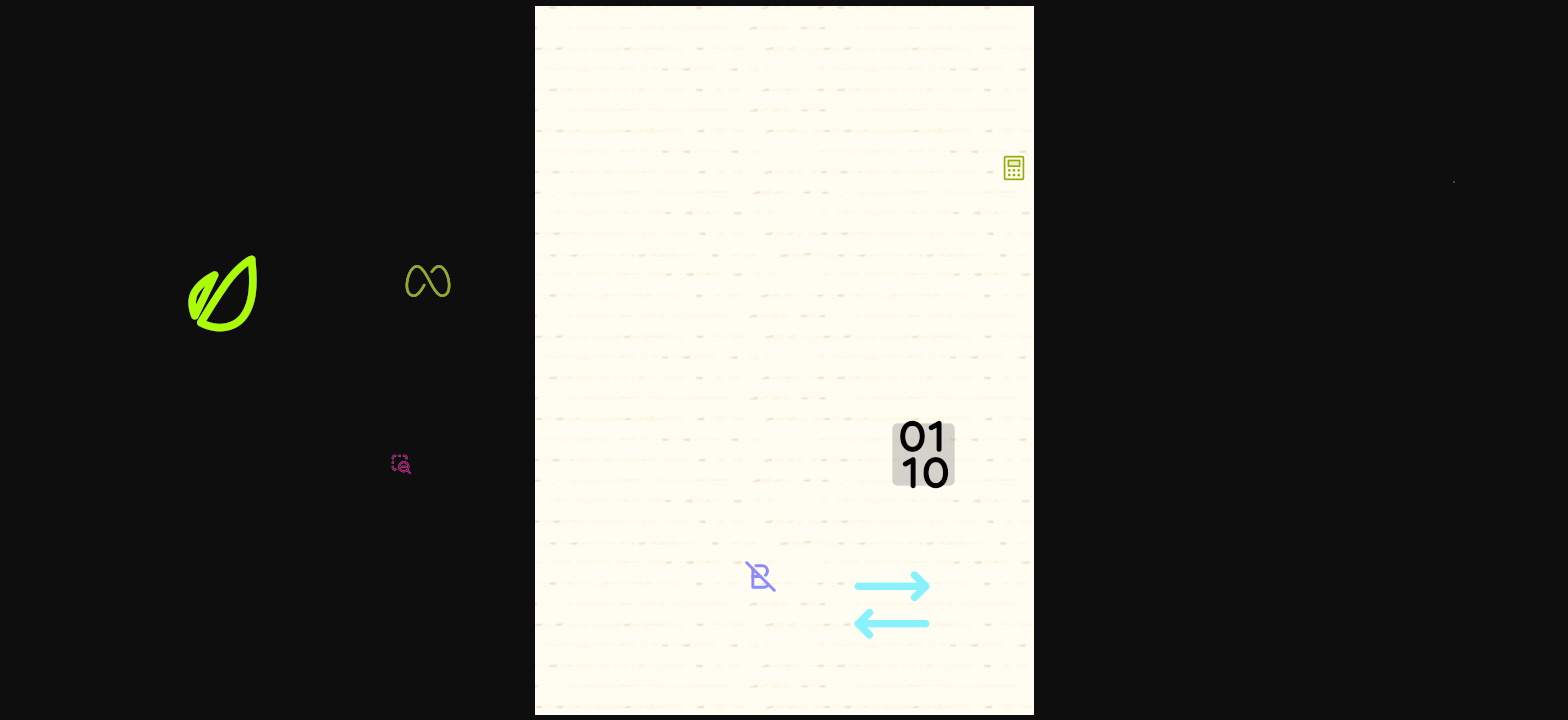 This screenshot has height=720, width=1568. I want to click on envato marketplace logo, so click(222, 293).